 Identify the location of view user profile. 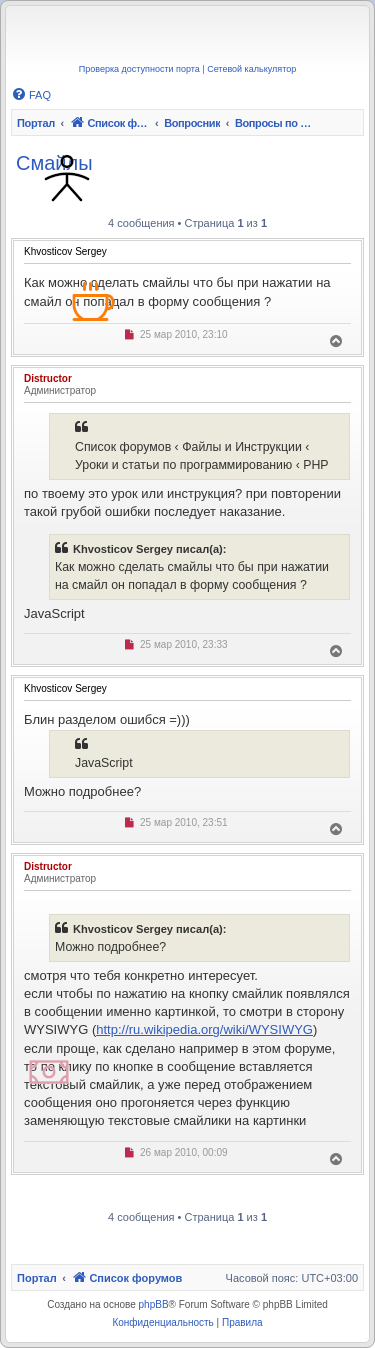
(67, 179).